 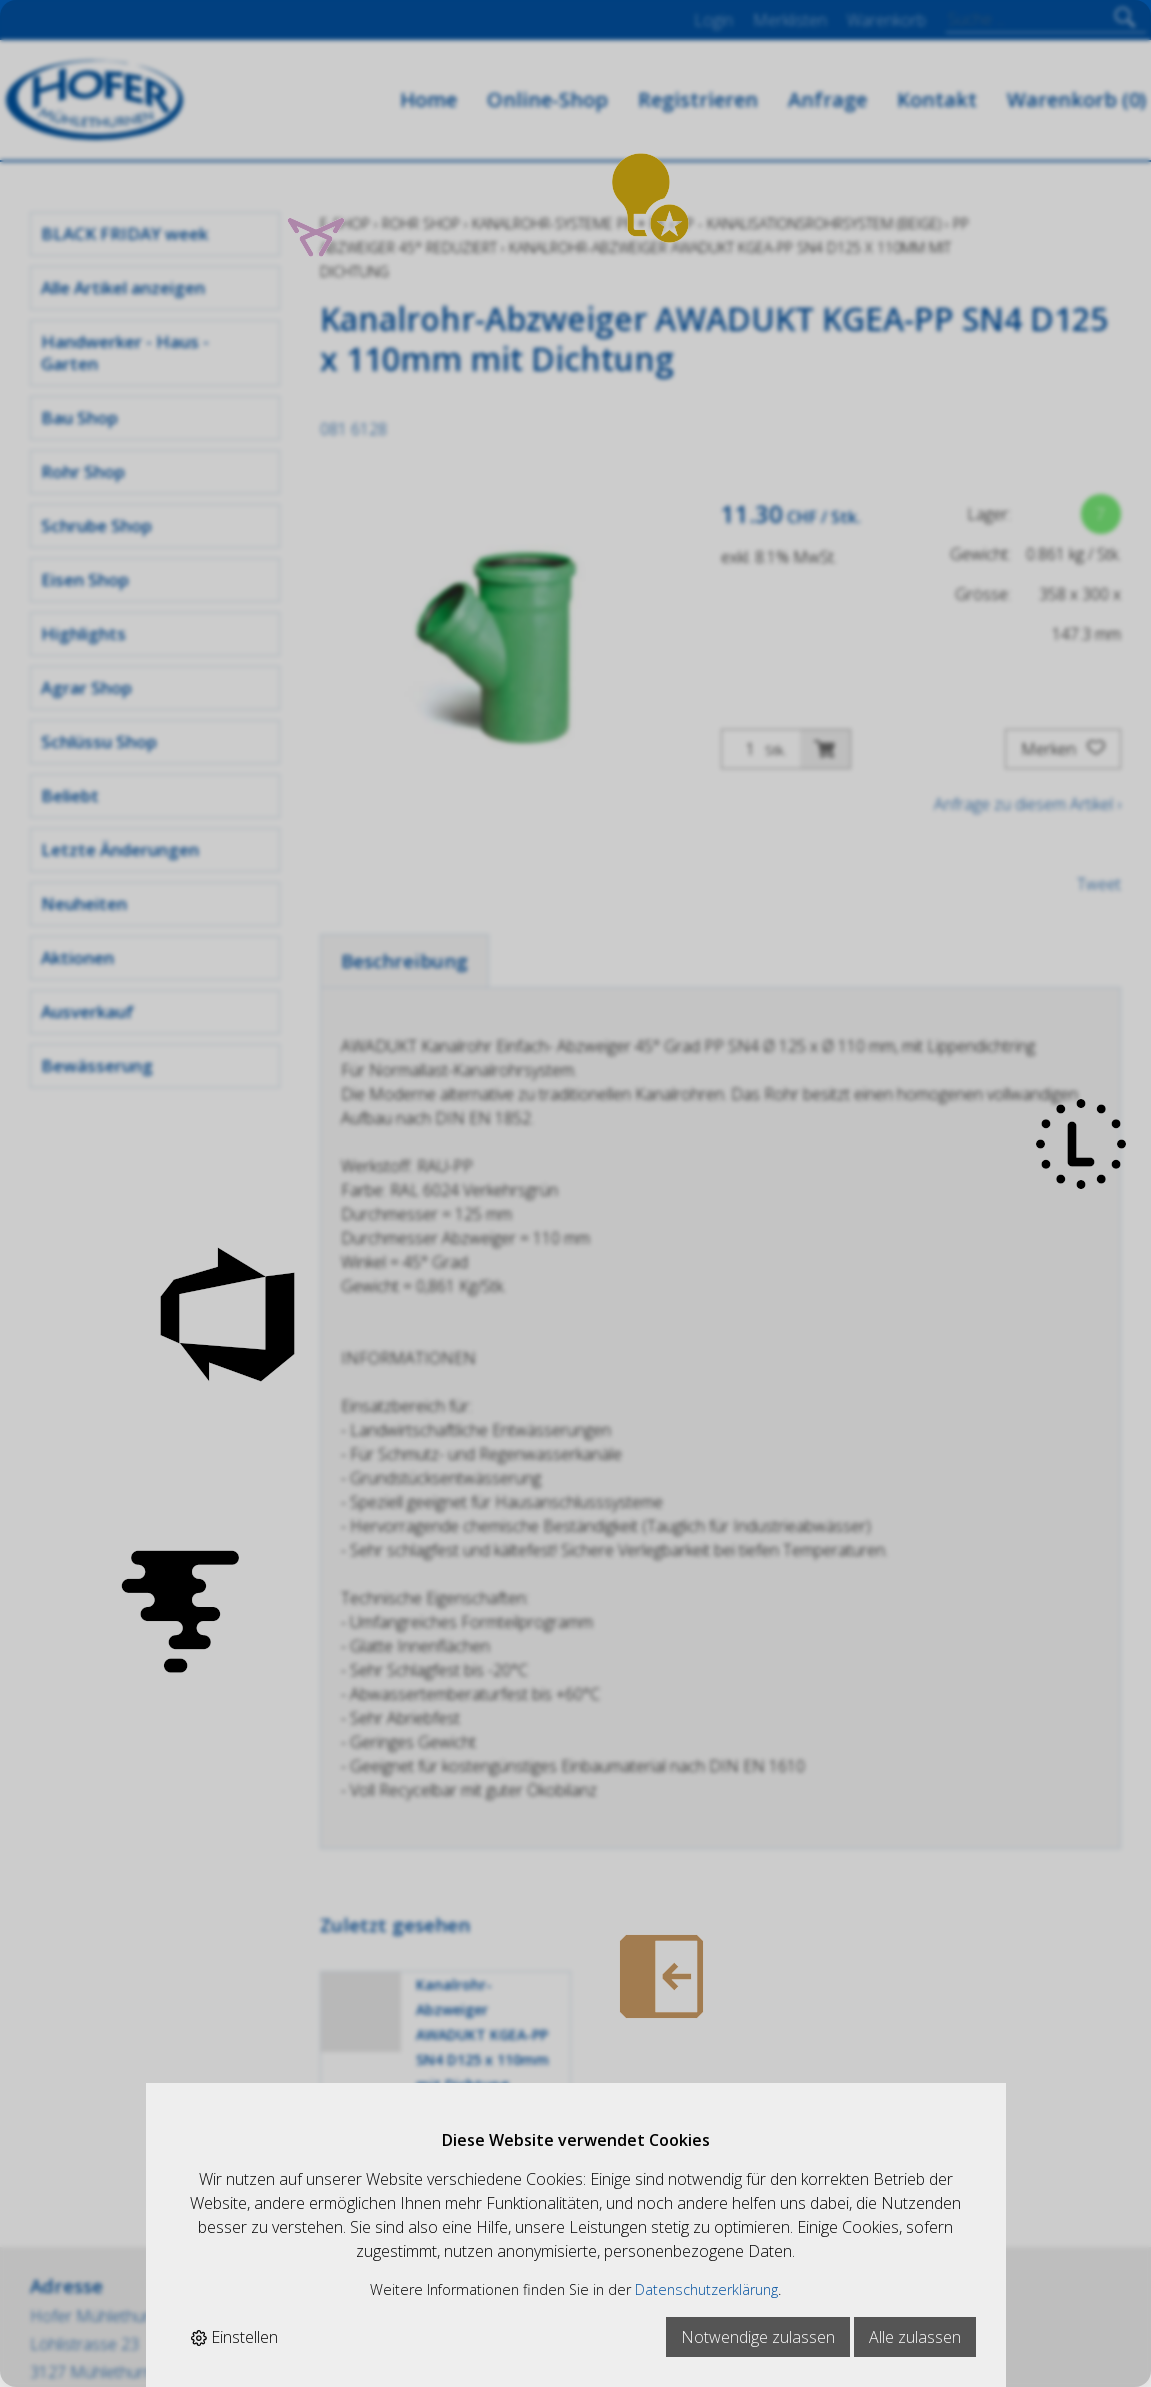 I want to click on open azure devops integration, so click(x=227, y=1314).